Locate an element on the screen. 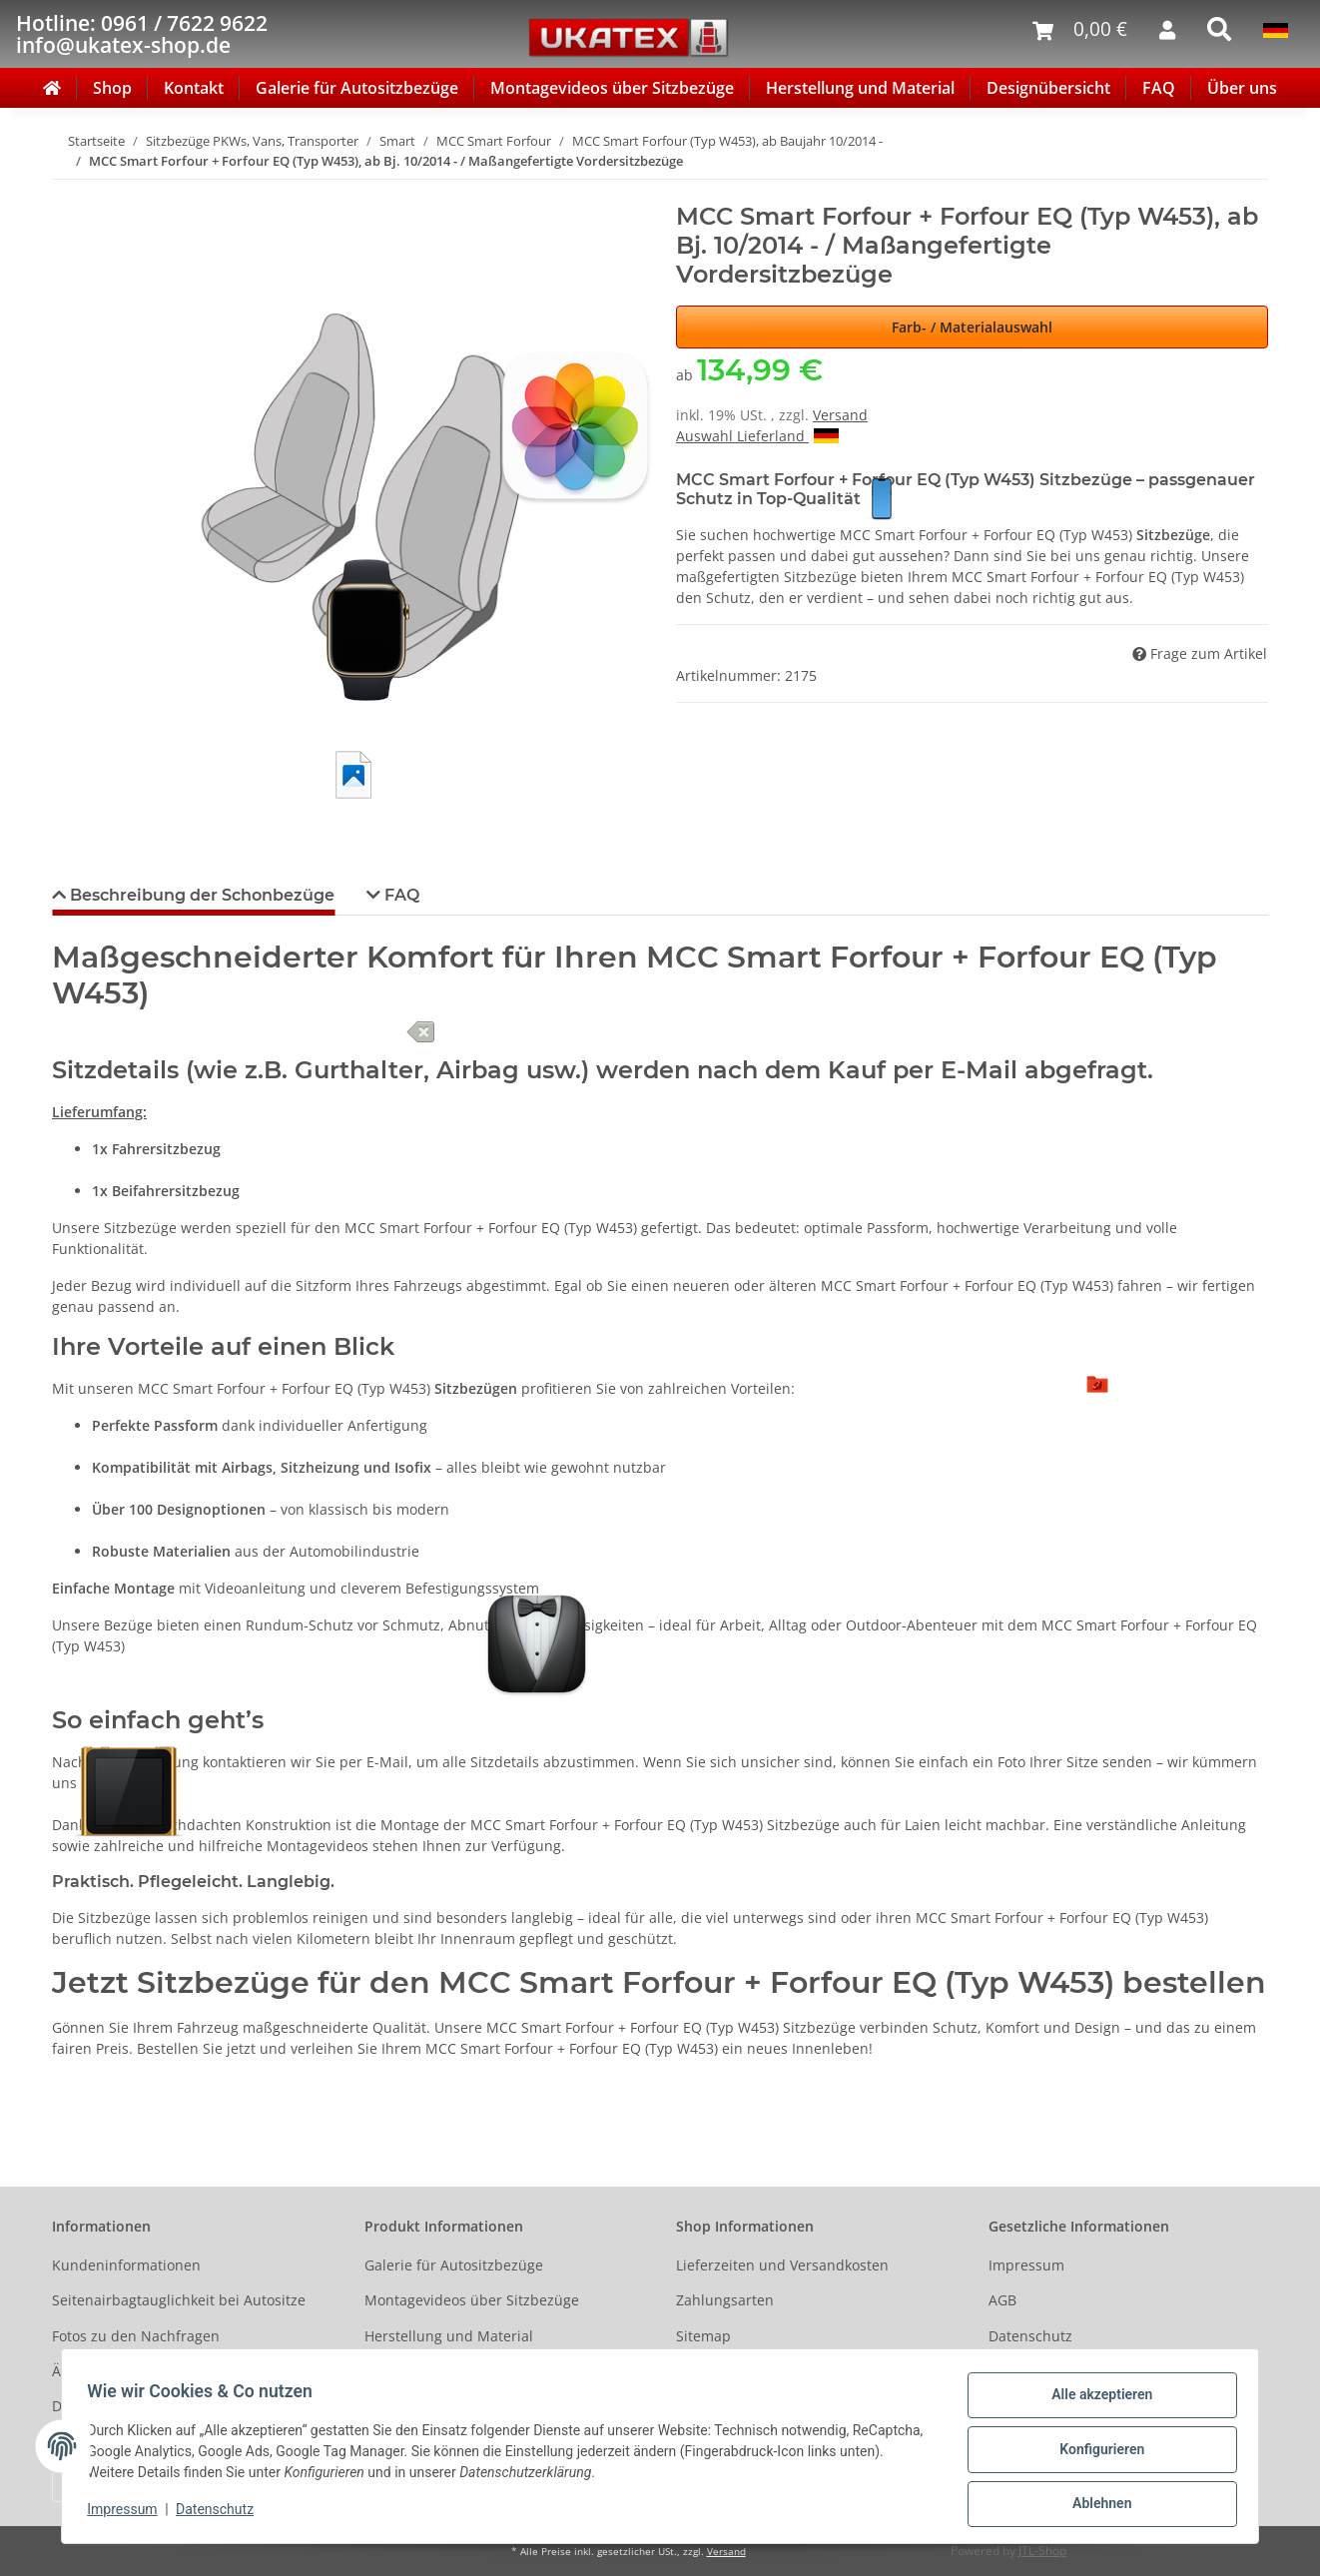 Image resolution: width=1320 pixels, height=2576 pixels. folder containing ruby programming files is located at coordinates (1097, 1385).